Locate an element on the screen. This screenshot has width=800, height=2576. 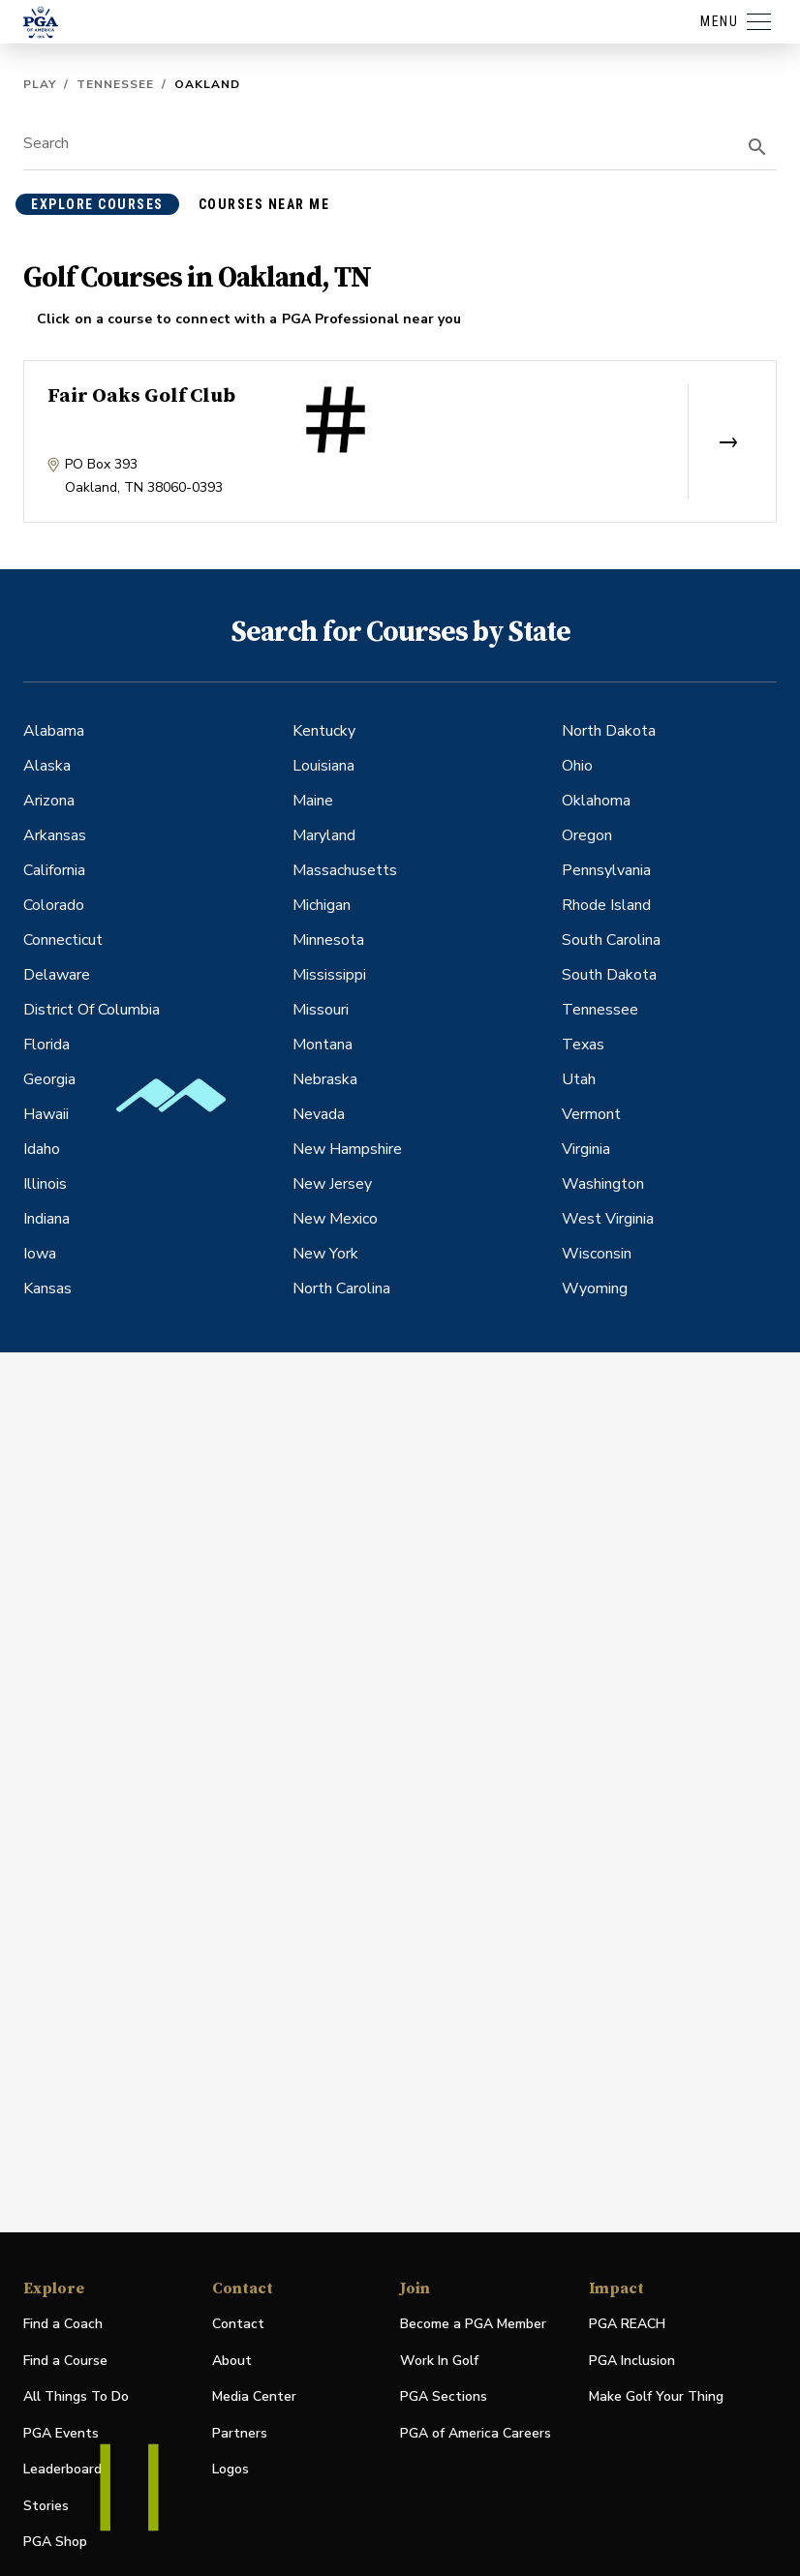
dovecot email server logo is located at coordinates (170, 1095).